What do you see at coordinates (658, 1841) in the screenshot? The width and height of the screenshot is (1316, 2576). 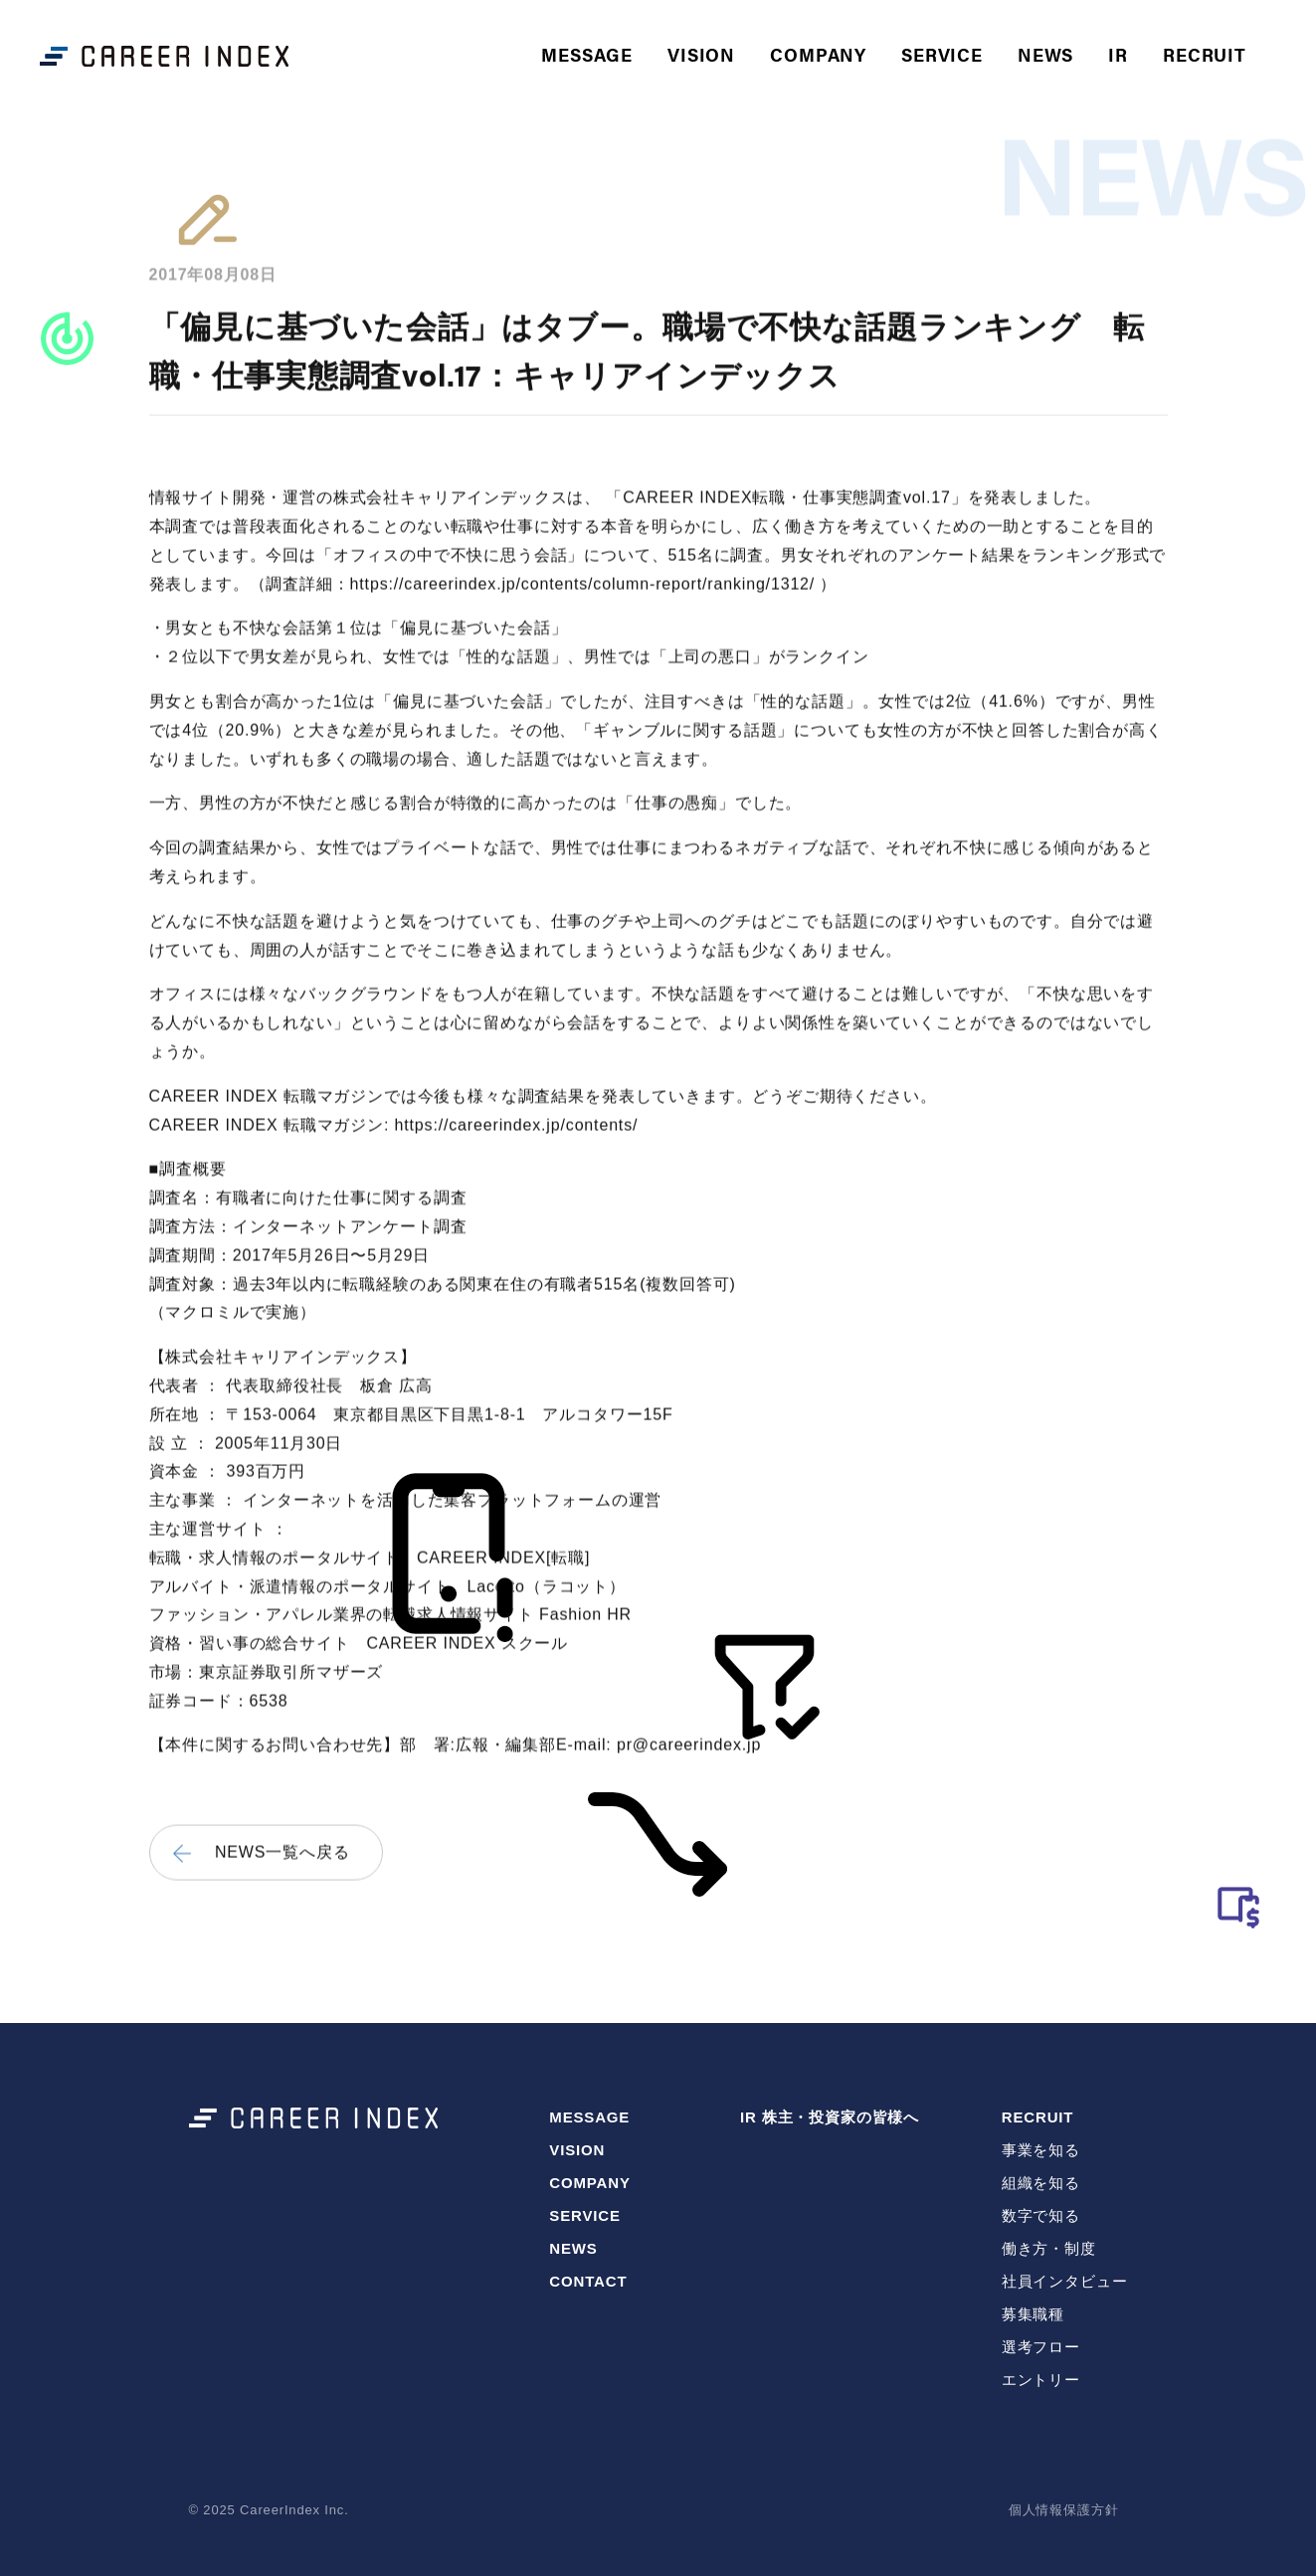 I see `indicates a declining trend or decrease in value` at bounding box center [658, 1841].